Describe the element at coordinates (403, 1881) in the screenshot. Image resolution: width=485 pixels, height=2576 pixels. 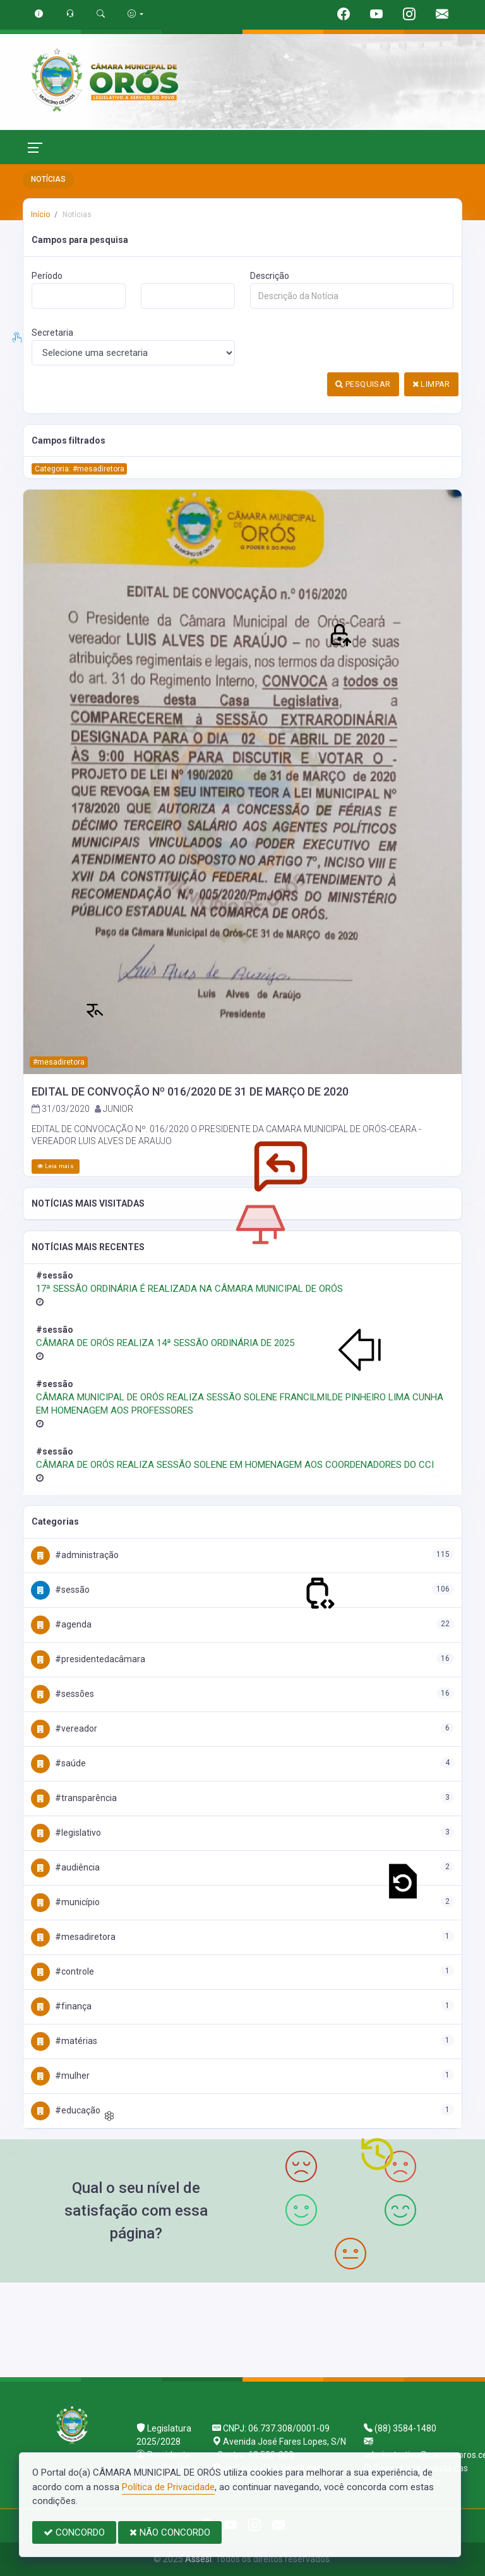
I see `restore a previous version of a document` at that location.